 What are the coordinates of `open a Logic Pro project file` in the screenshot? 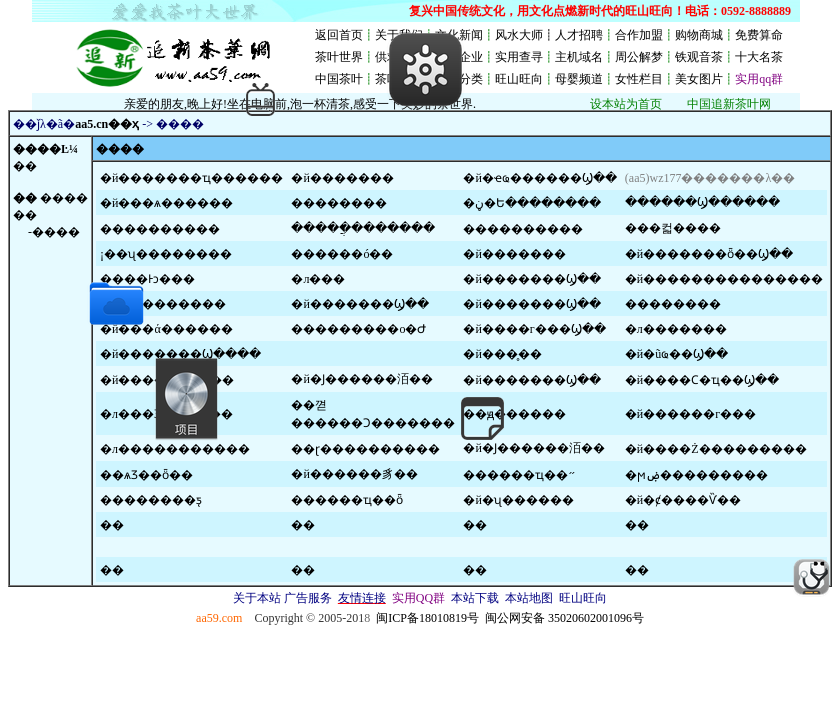 It's located at (186, 400).